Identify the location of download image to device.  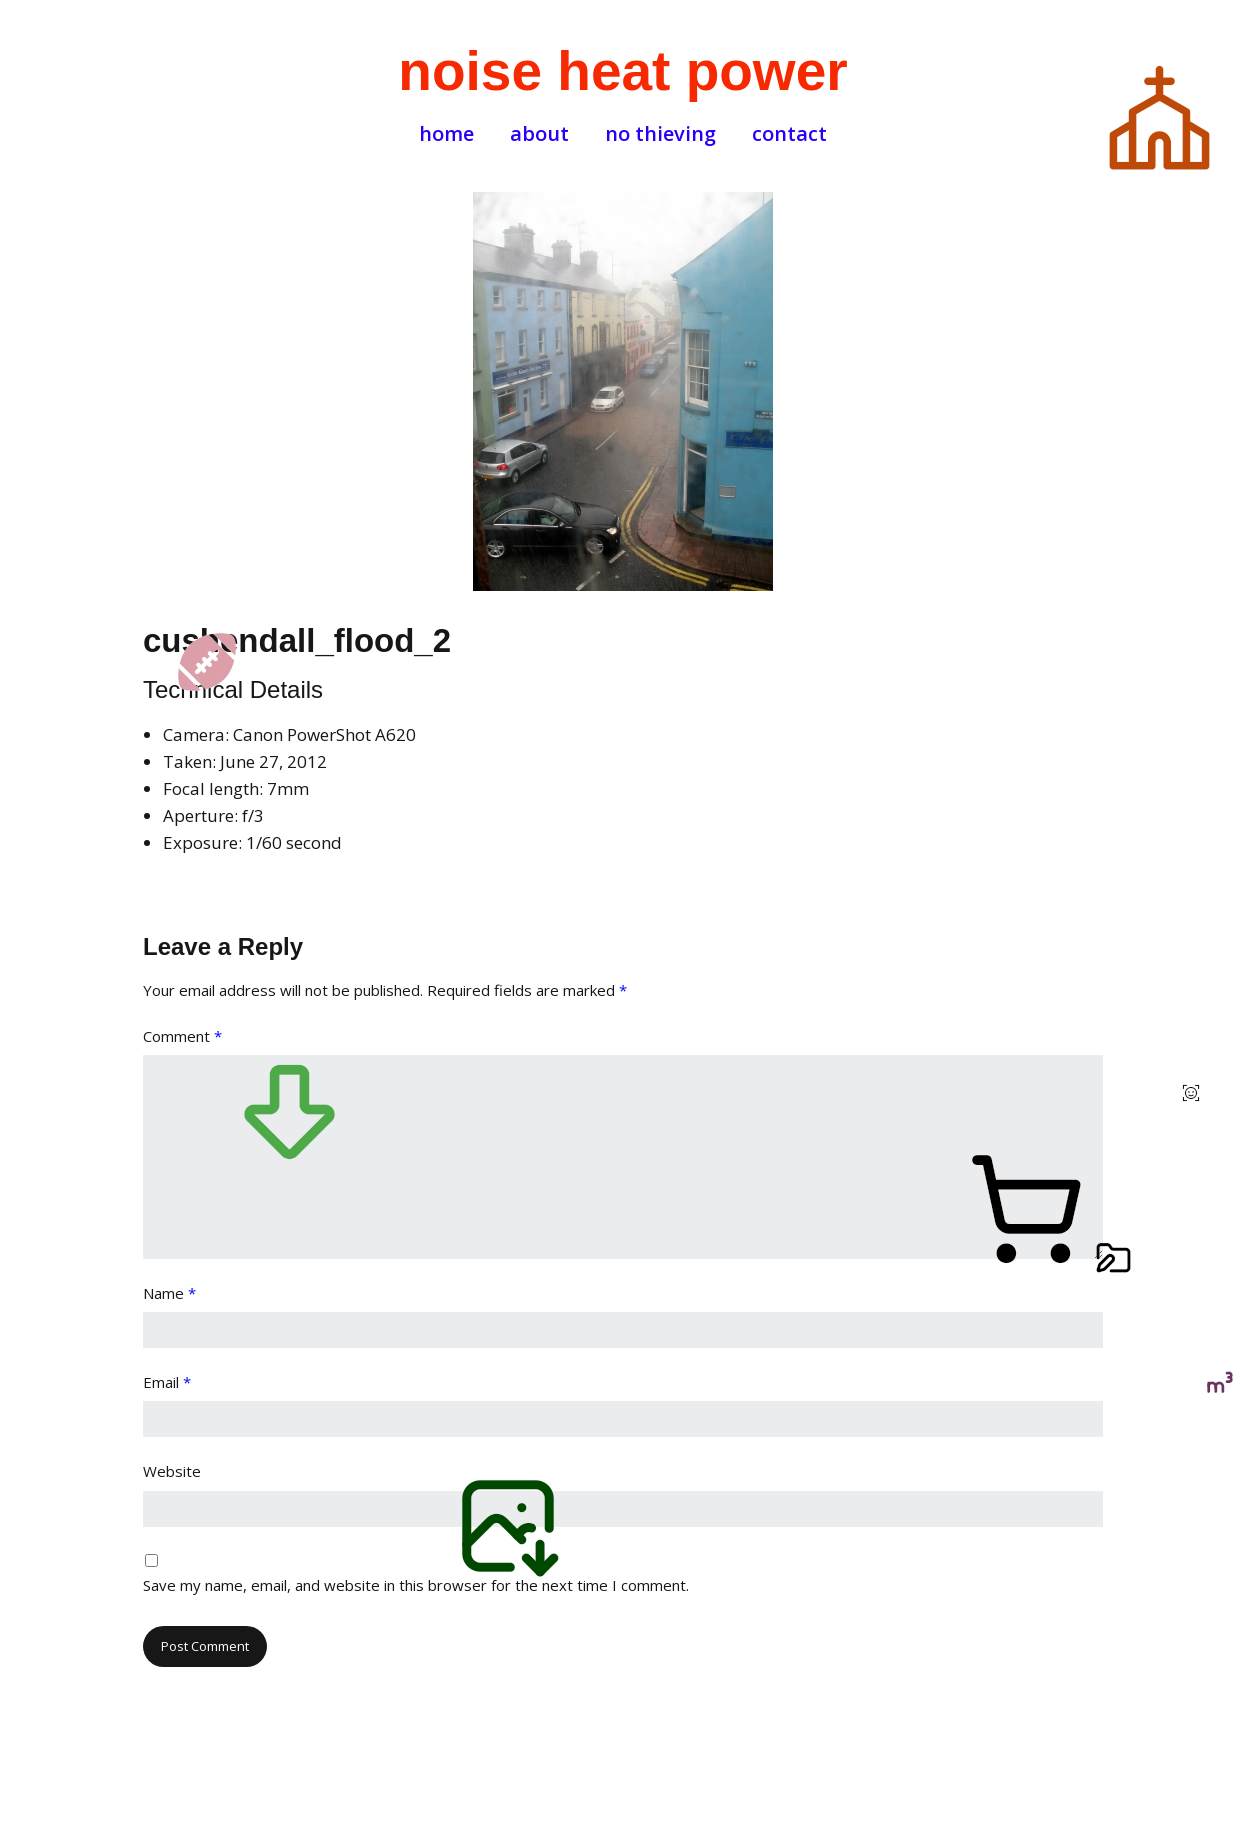
(508, 1526).